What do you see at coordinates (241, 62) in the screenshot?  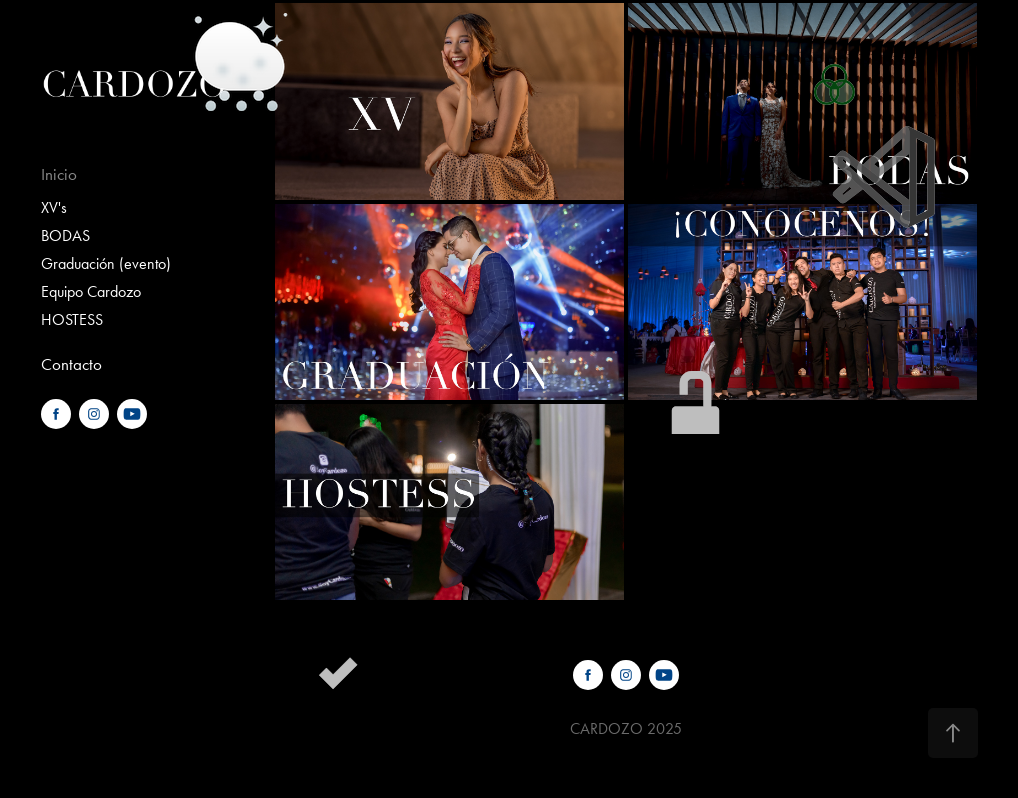 I see `indicates snowy weather conditions at night` at bounding box center [241, 62].